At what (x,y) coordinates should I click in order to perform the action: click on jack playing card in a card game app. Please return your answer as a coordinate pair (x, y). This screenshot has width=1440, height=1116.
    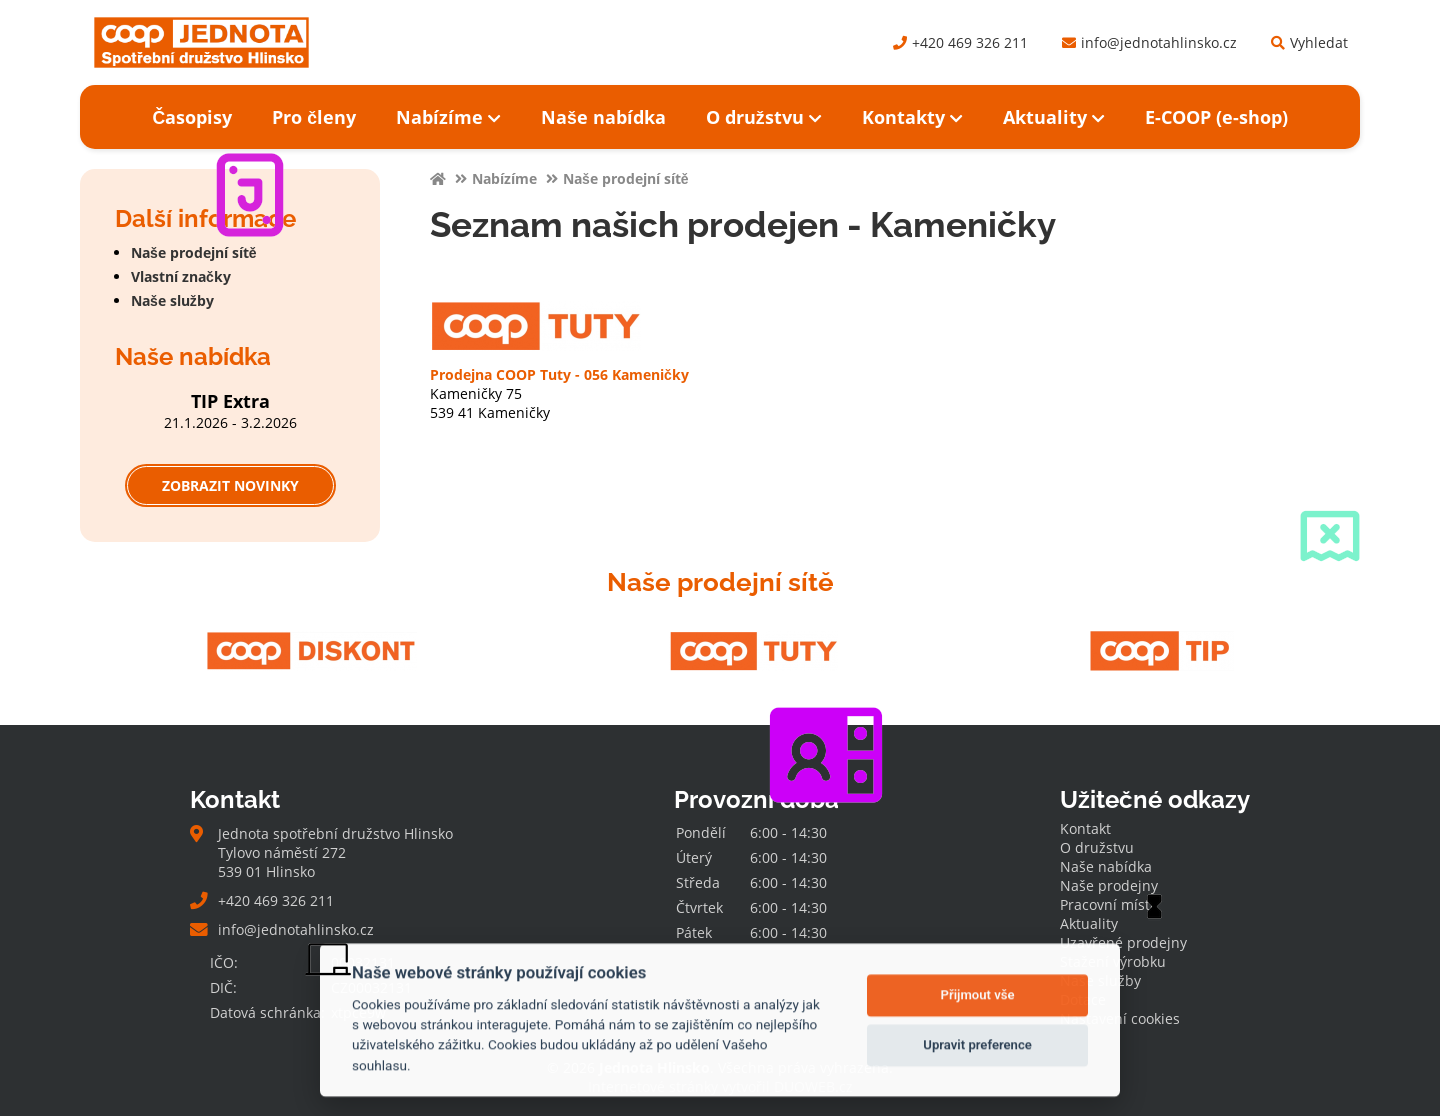
    Looking at the image, I should click on (250, 195).